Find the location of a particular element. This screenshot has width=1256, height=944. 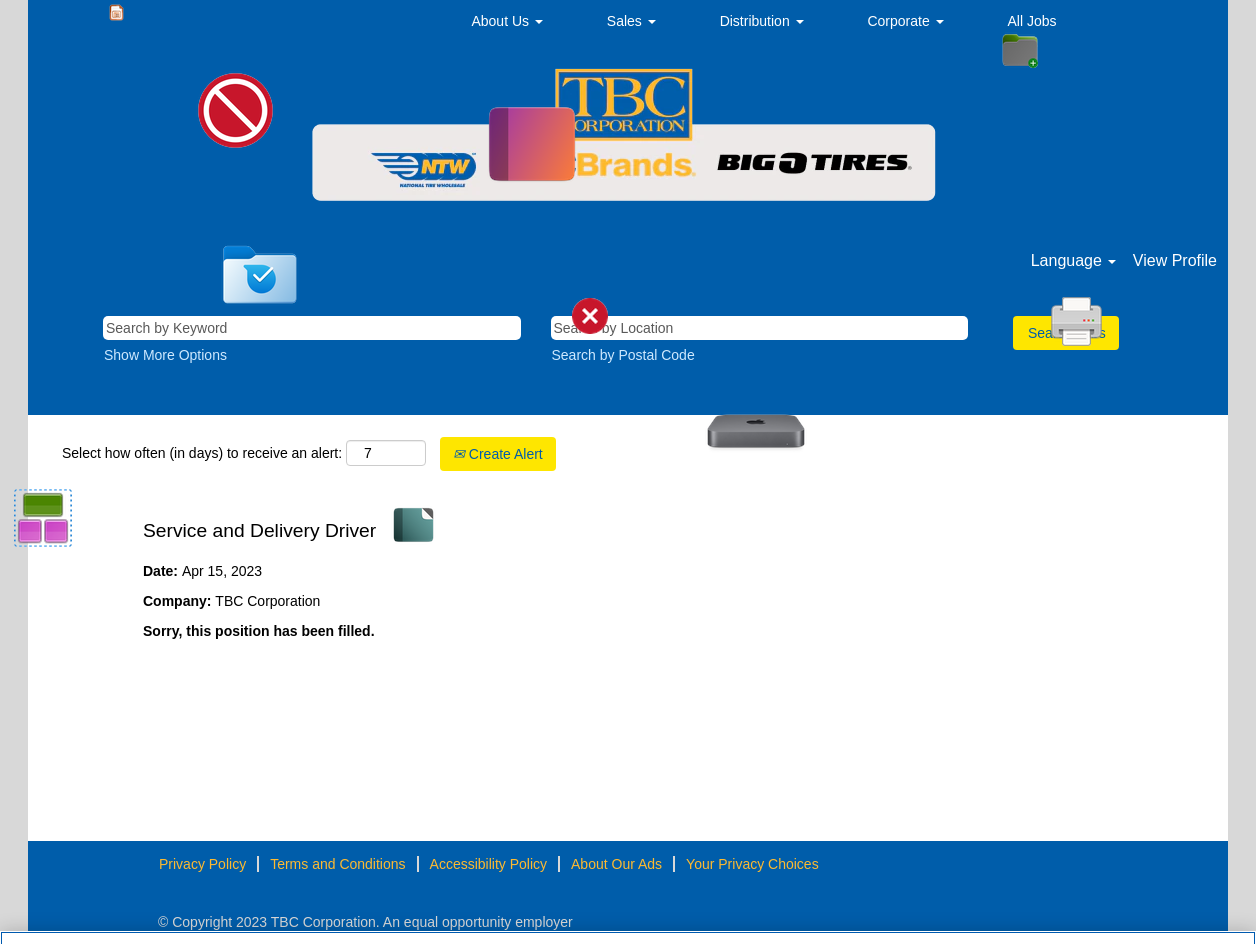

open a presentation template file is located at coordinates (116, 12).